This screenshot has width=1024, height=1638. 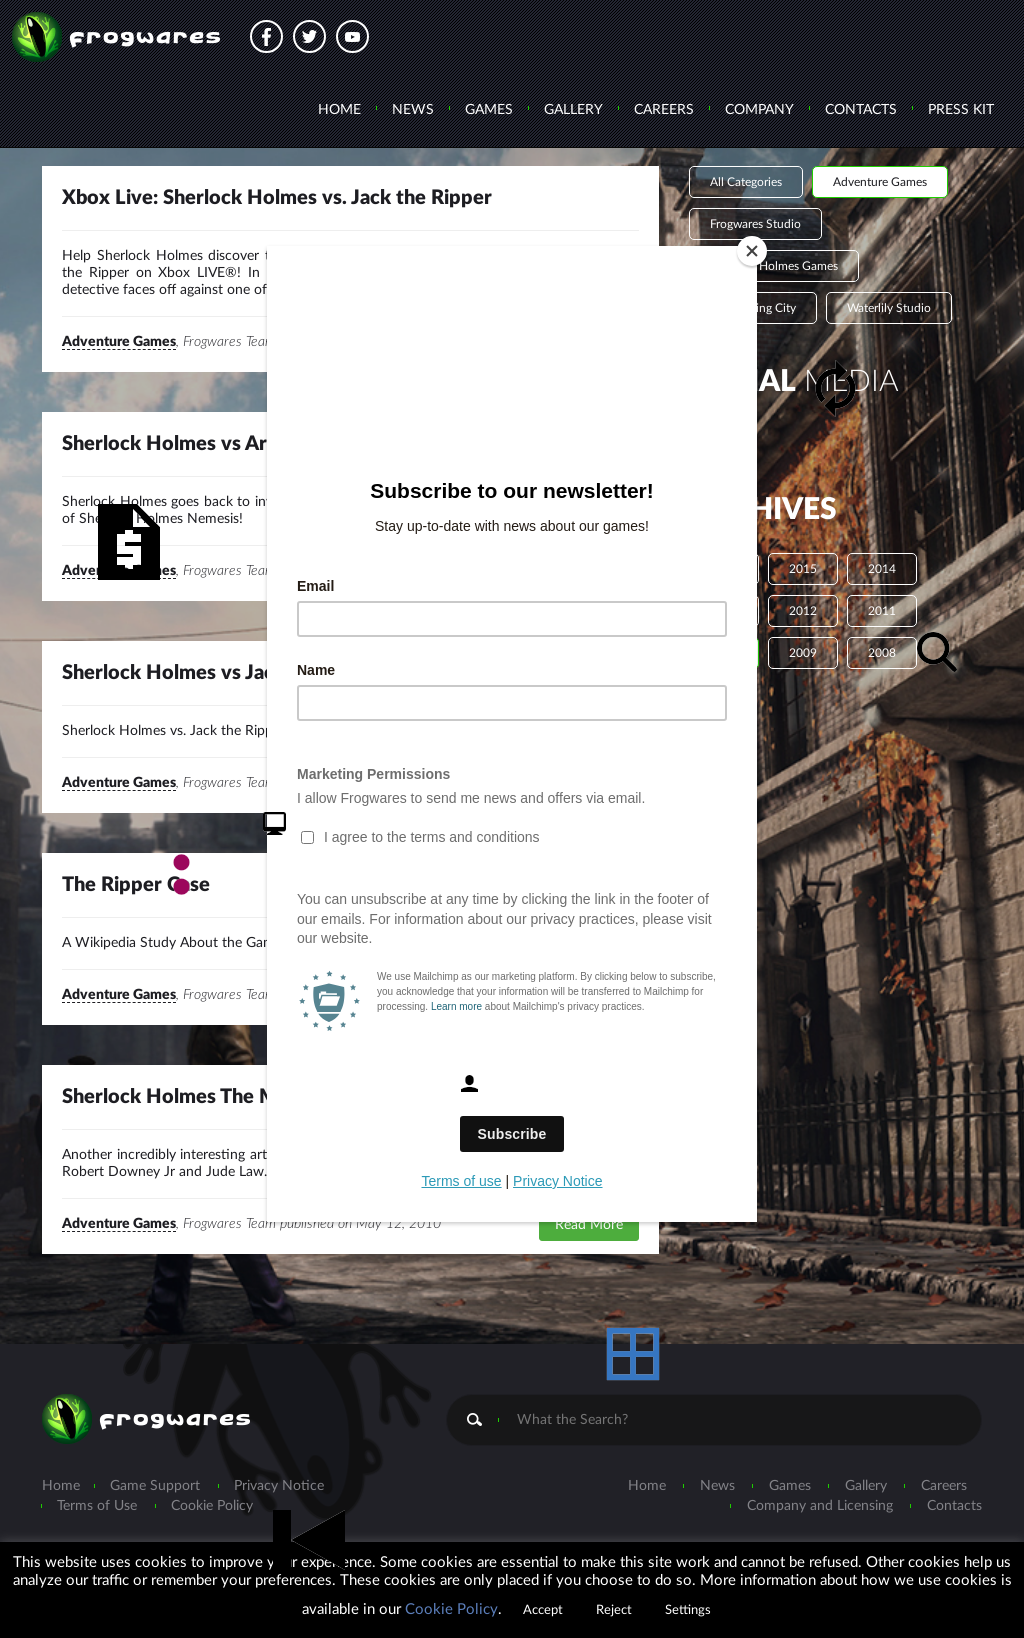 What do you see at coordinates (181, 874) in the screenshot?
I see `access more options or actions` at bounding box center [181, 874].